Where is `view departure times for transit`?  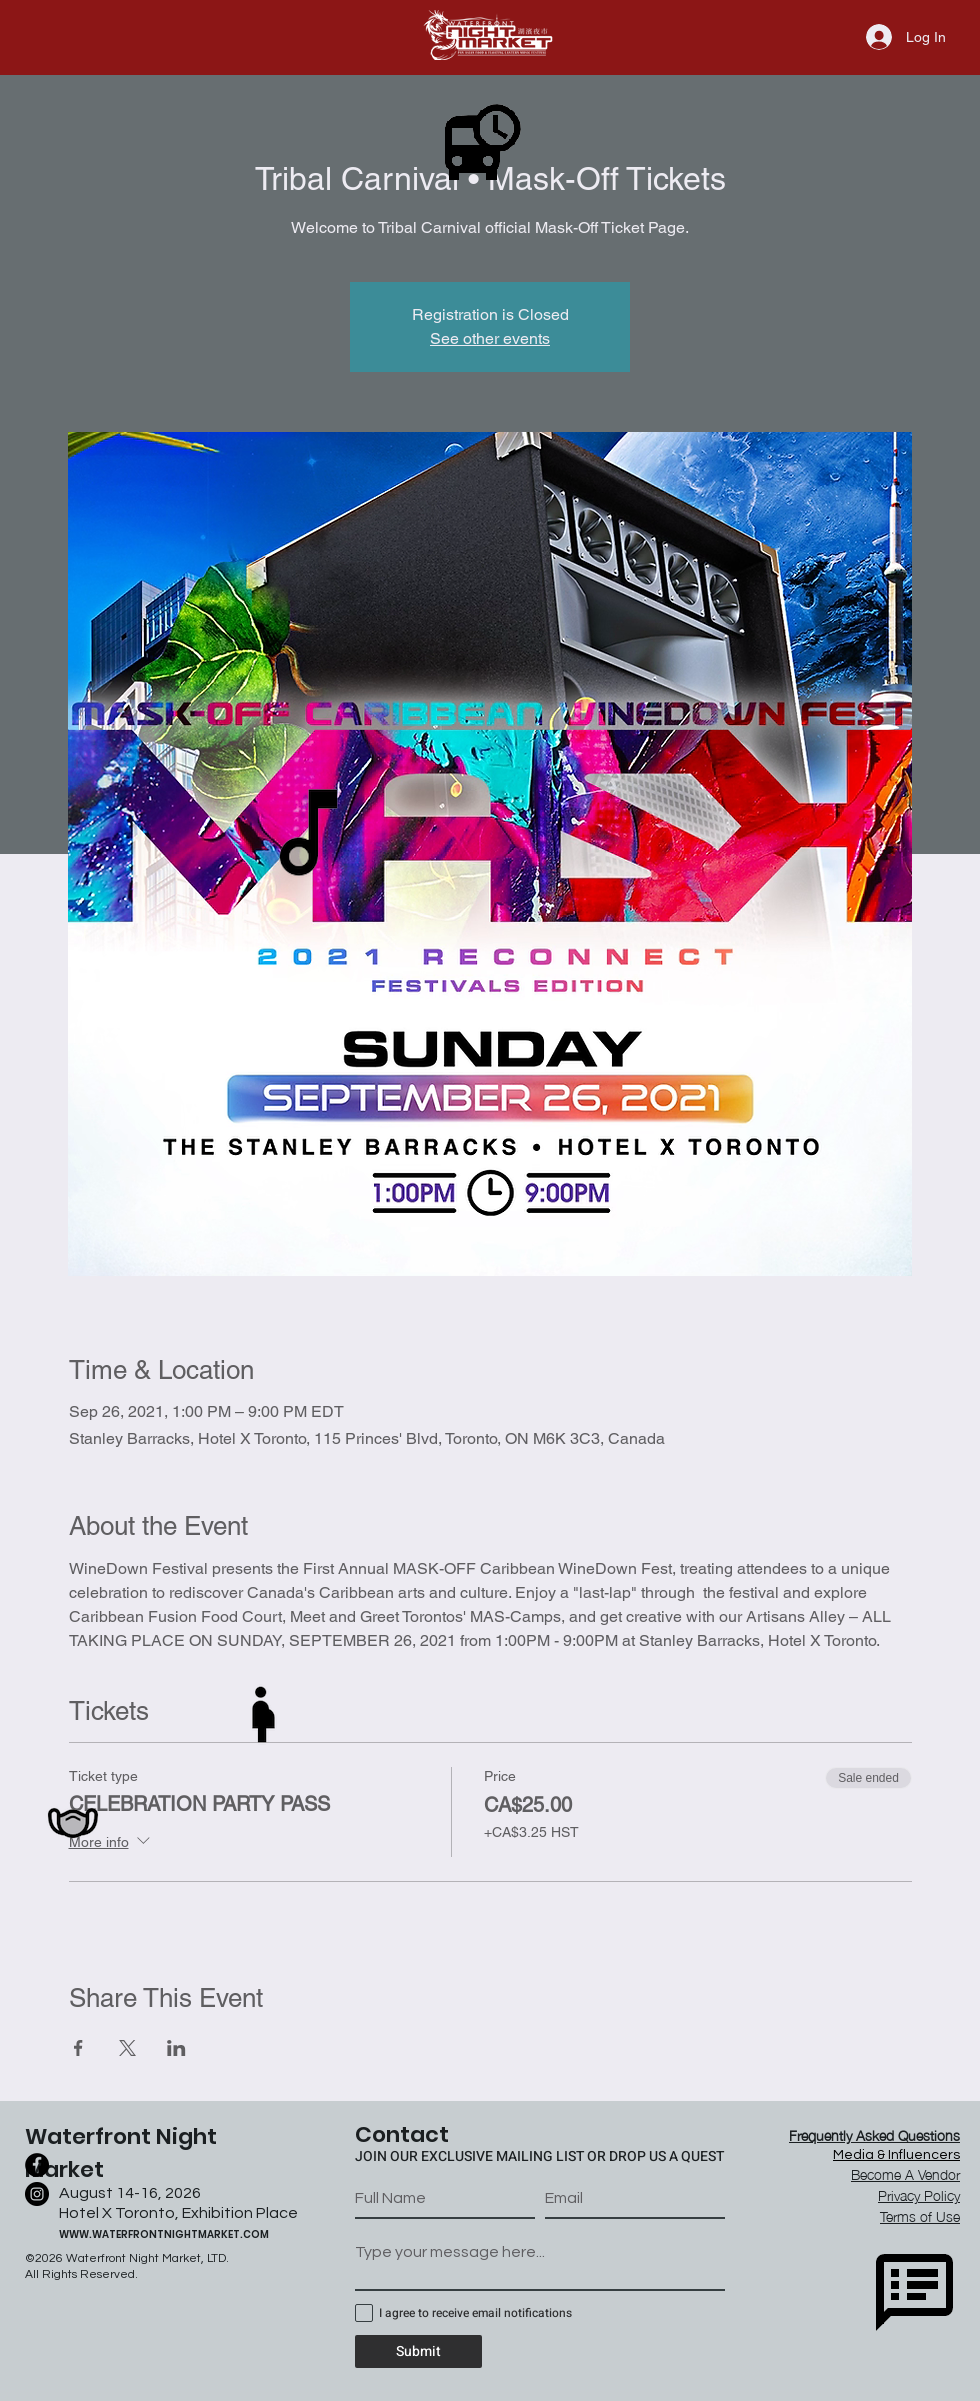
view departure times for transit is located at coordinates (483, 142).